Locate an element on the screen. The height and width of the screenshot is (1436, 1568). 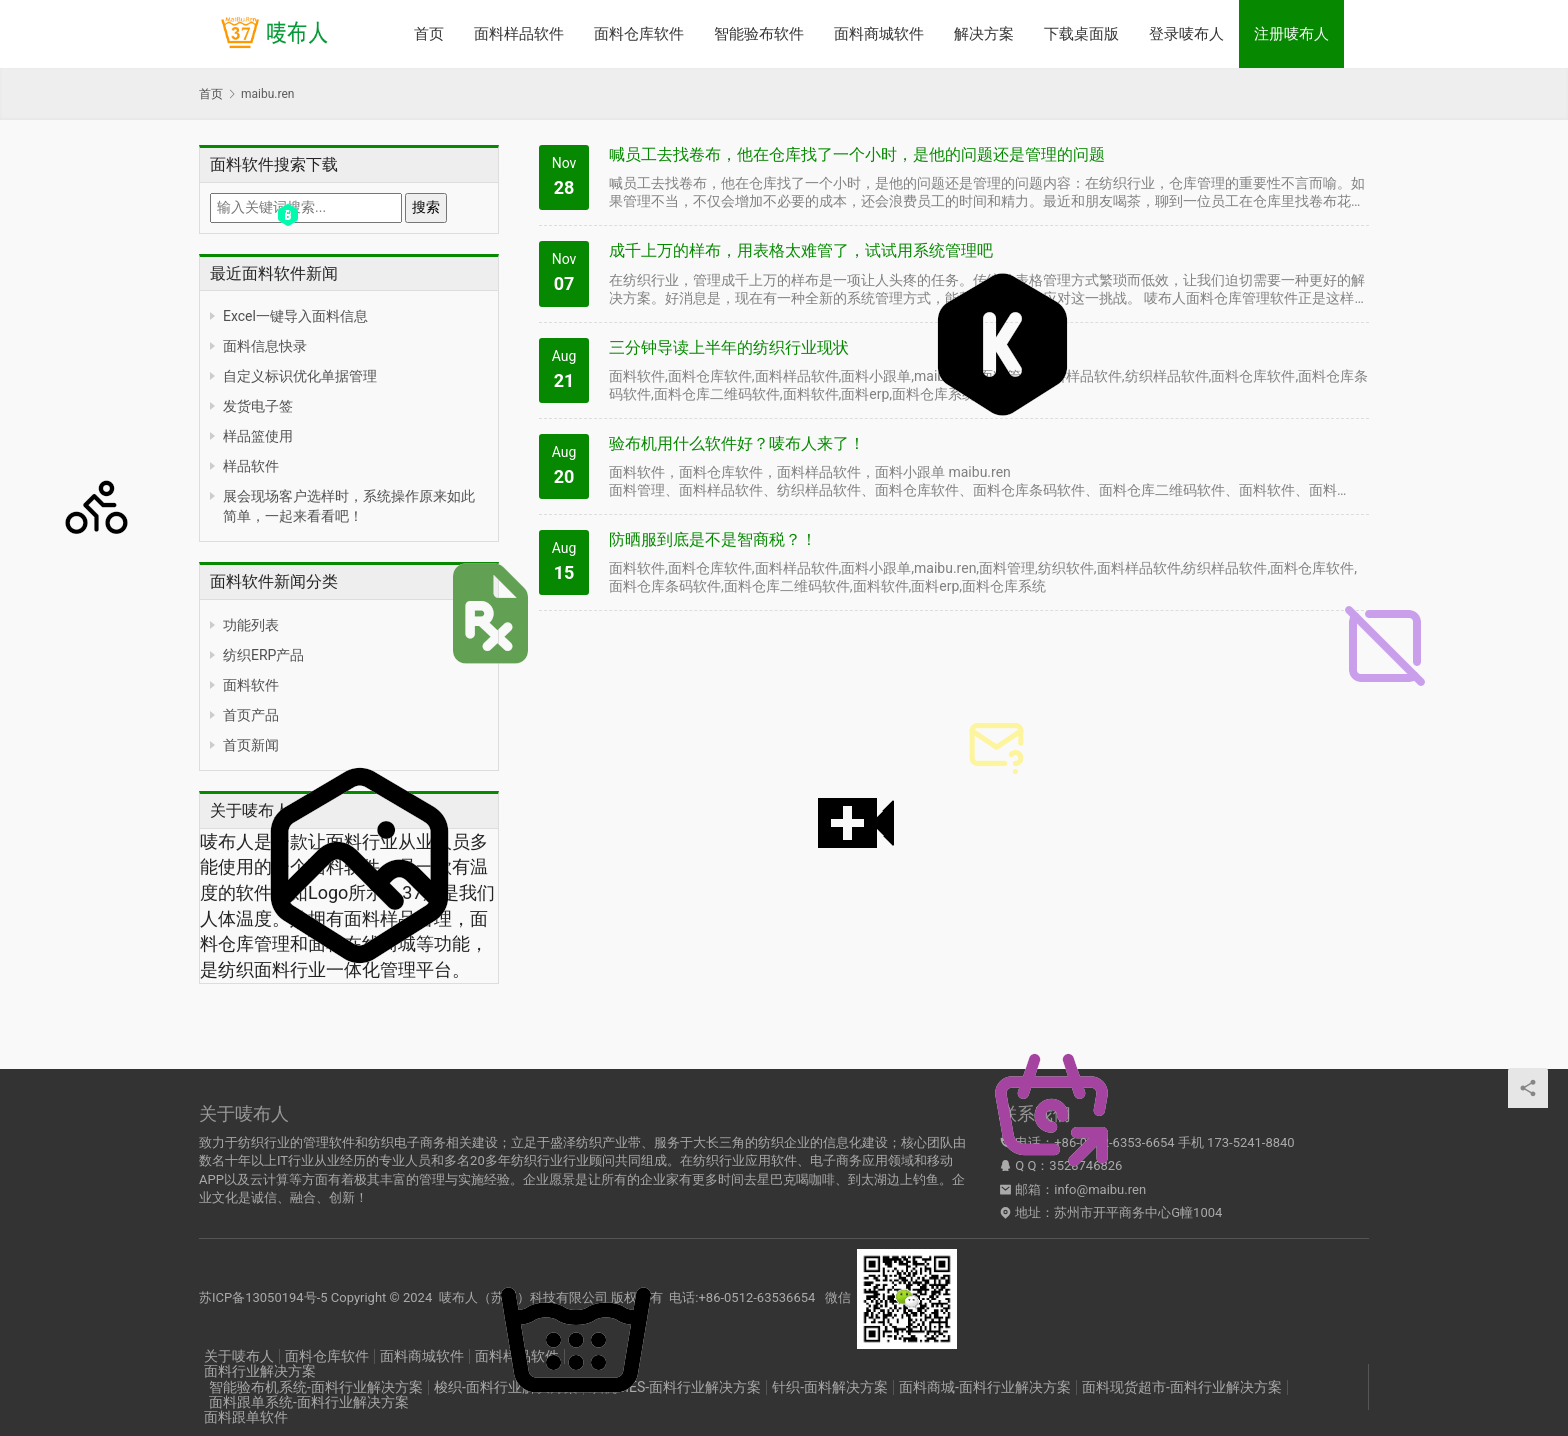
start a new video call is located at coordinates (856, 823).